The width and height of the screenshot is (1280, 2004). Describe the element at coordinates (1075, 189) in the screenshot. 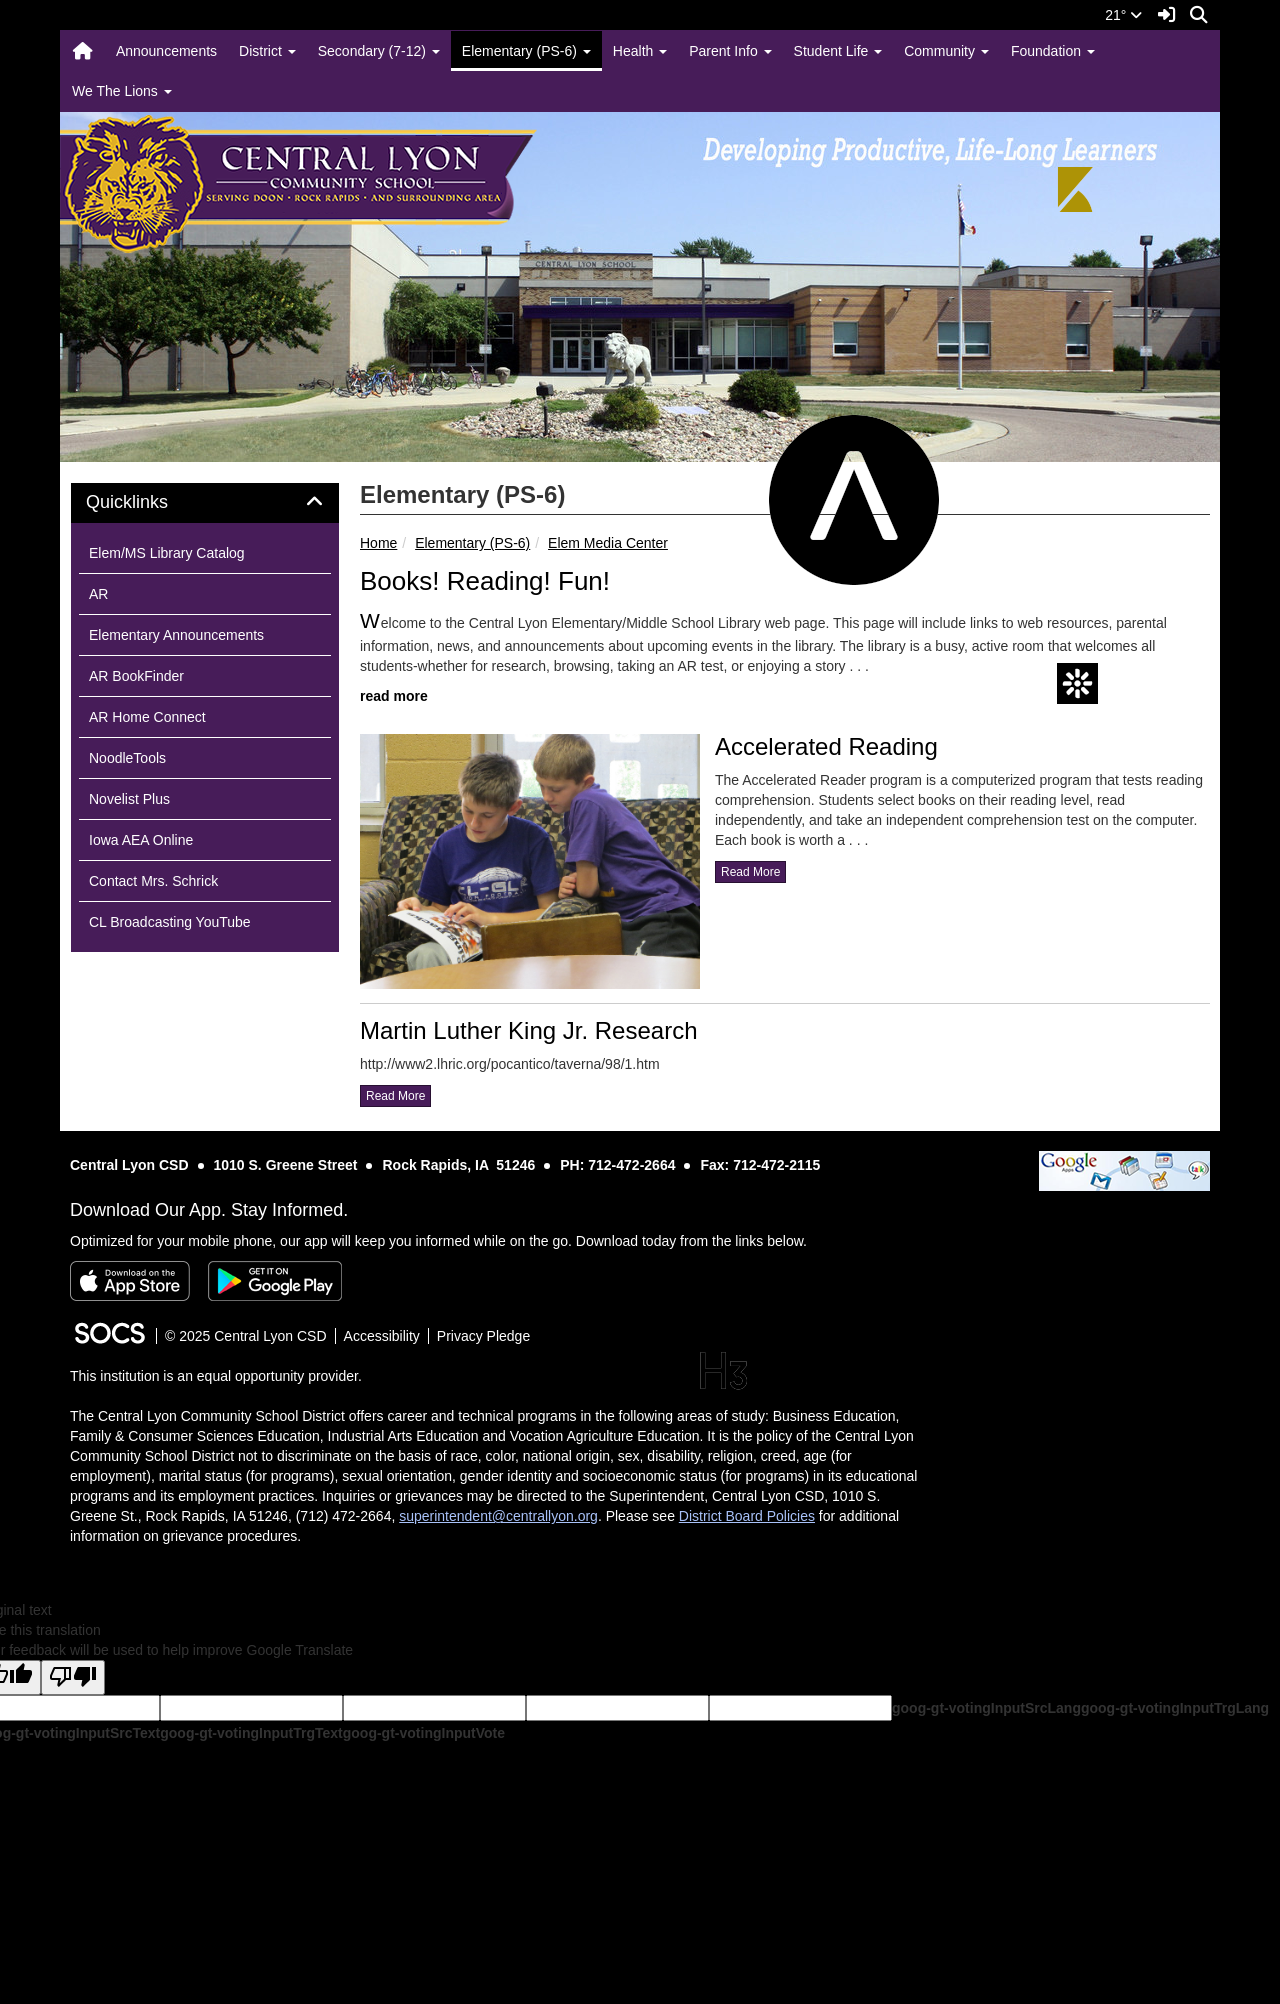

I see `open kibana dashboard` at that location.